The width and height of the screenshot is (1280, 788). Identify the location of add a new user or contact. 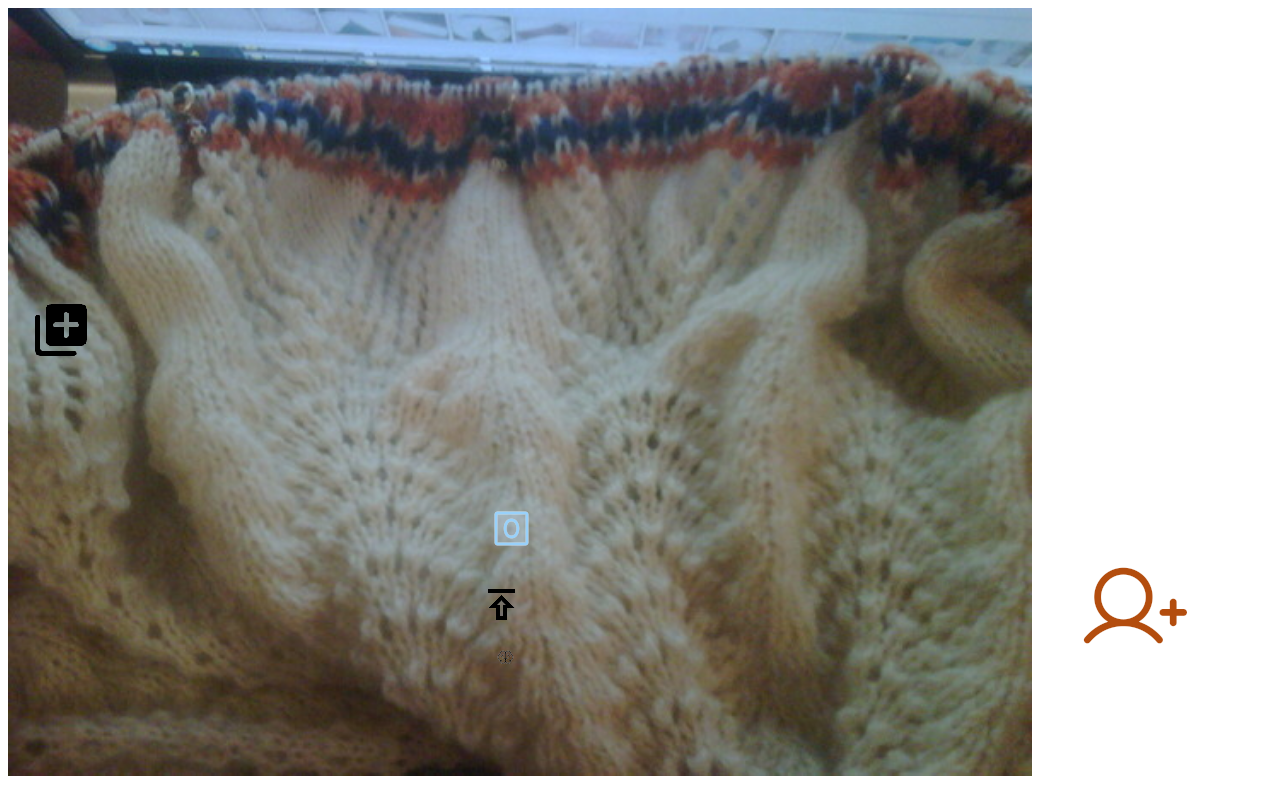
(1132, 609).